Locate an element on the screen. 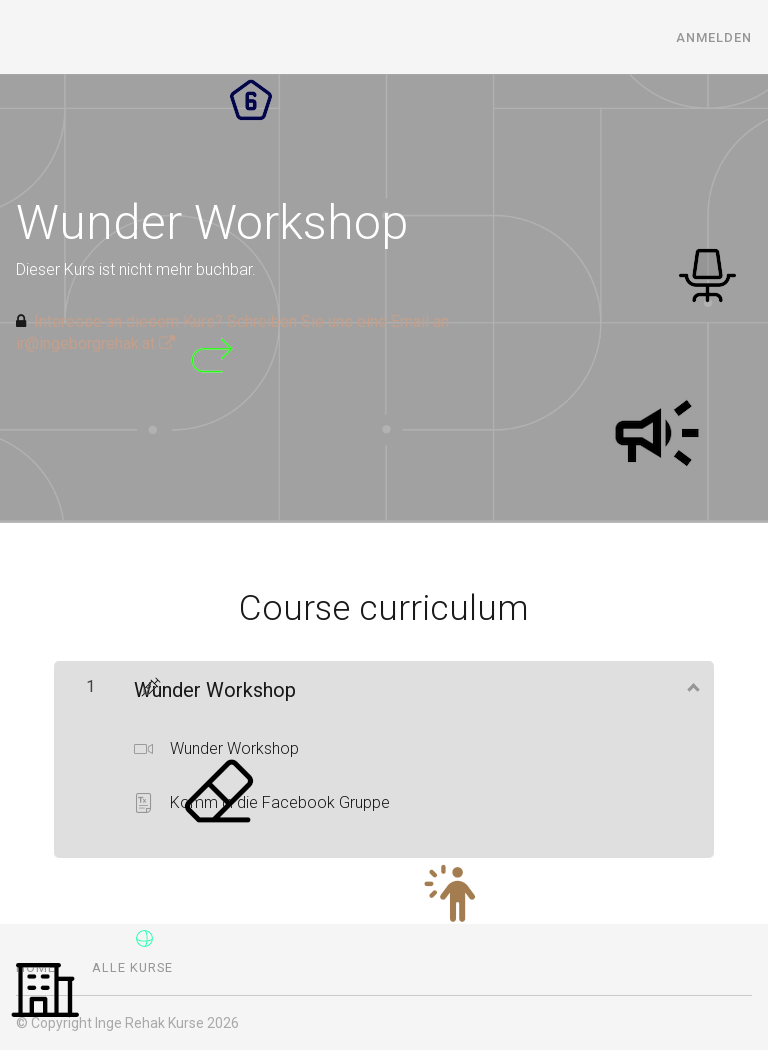  view office or workplace location is located at coordinates (43, 990).